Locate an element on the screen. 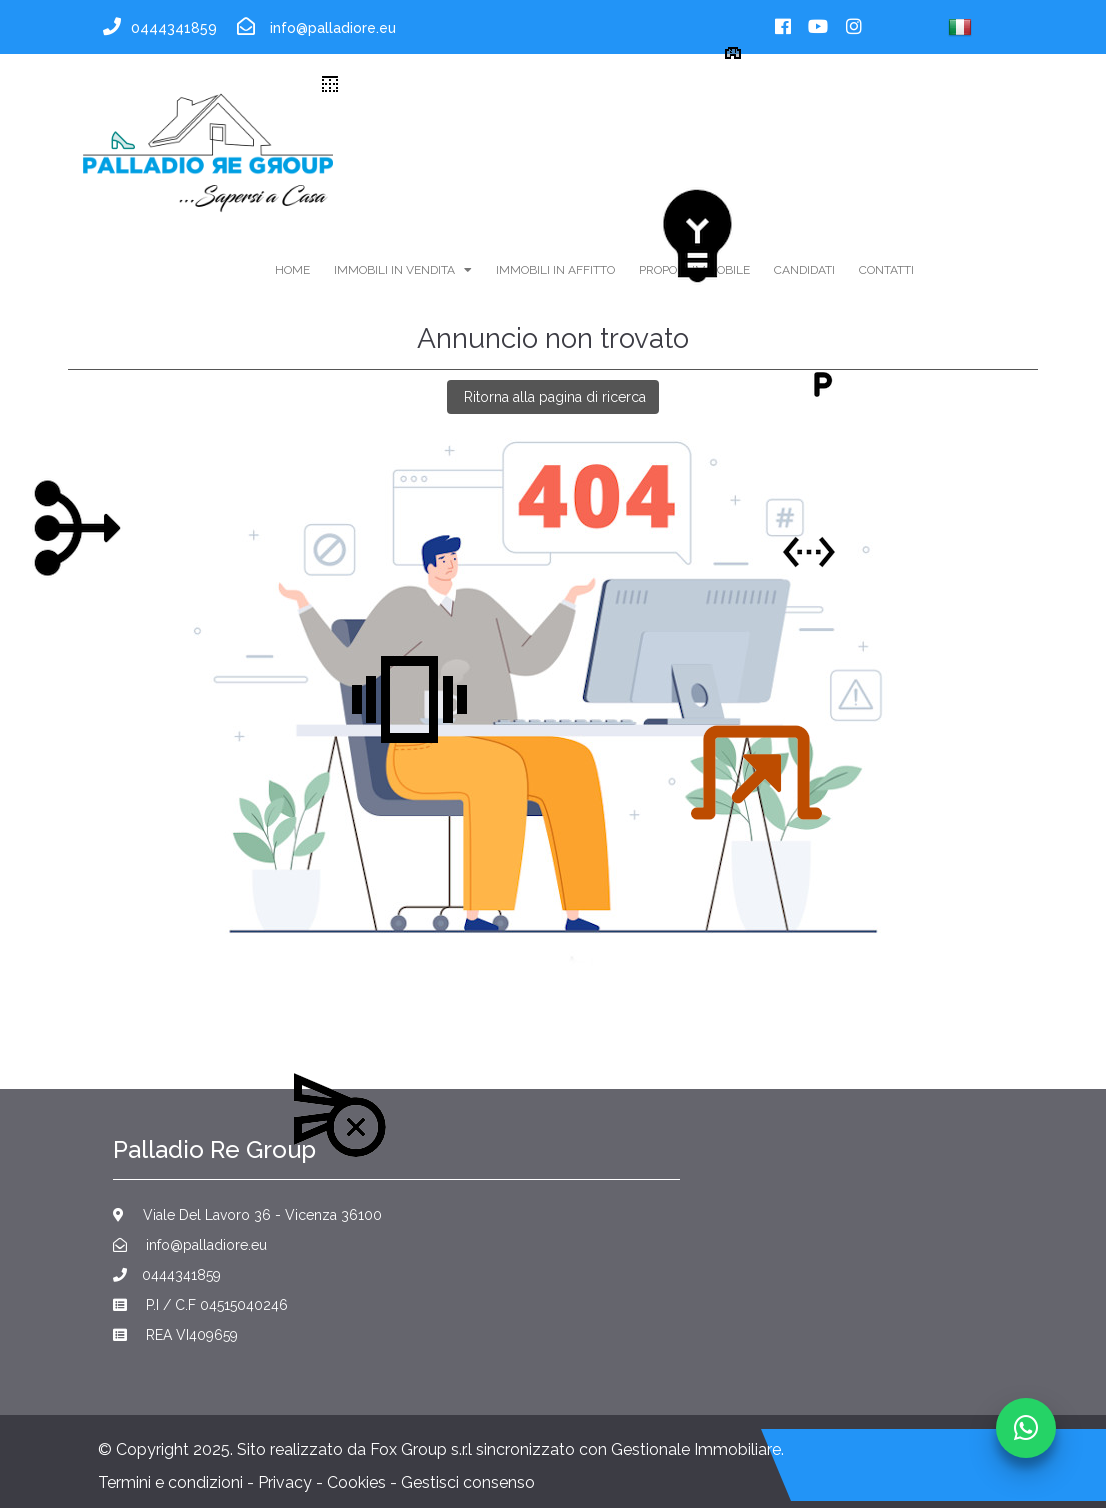 This screenshot has height=1508, width=1106. browse women's footwear category is located at coordinates (122, 141).